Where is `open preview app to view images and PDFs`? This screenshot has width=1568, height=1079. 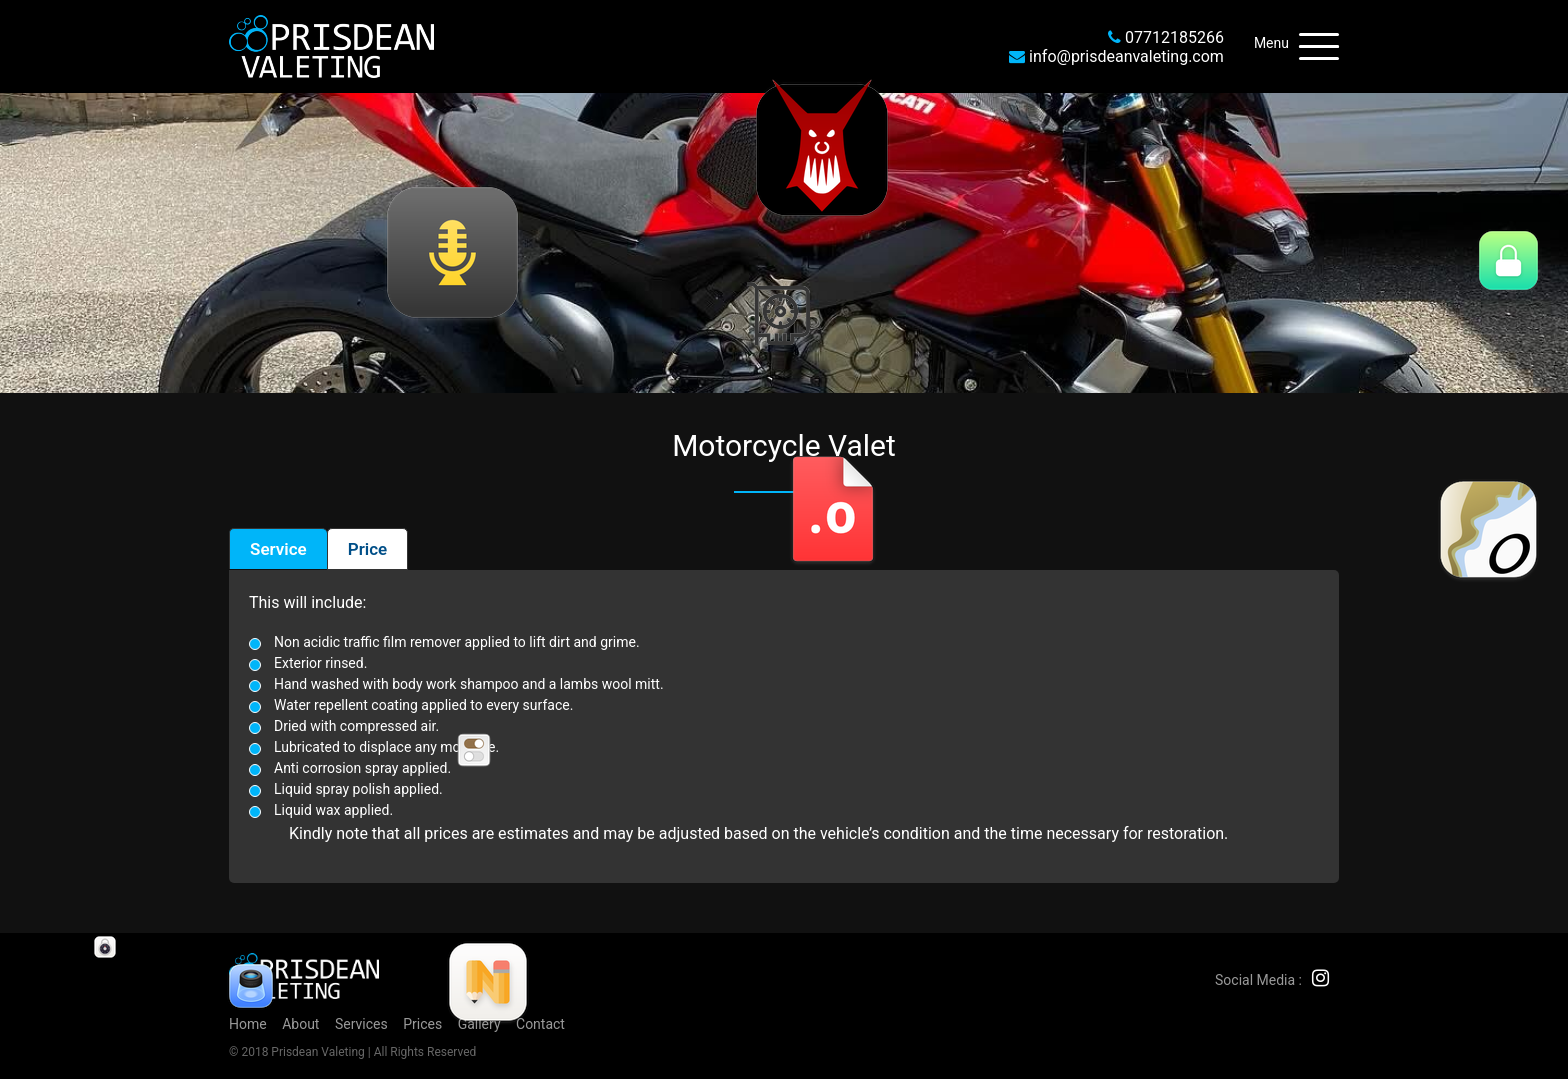
open preview app to view images and PDFs is located at coordinates (251, 986).